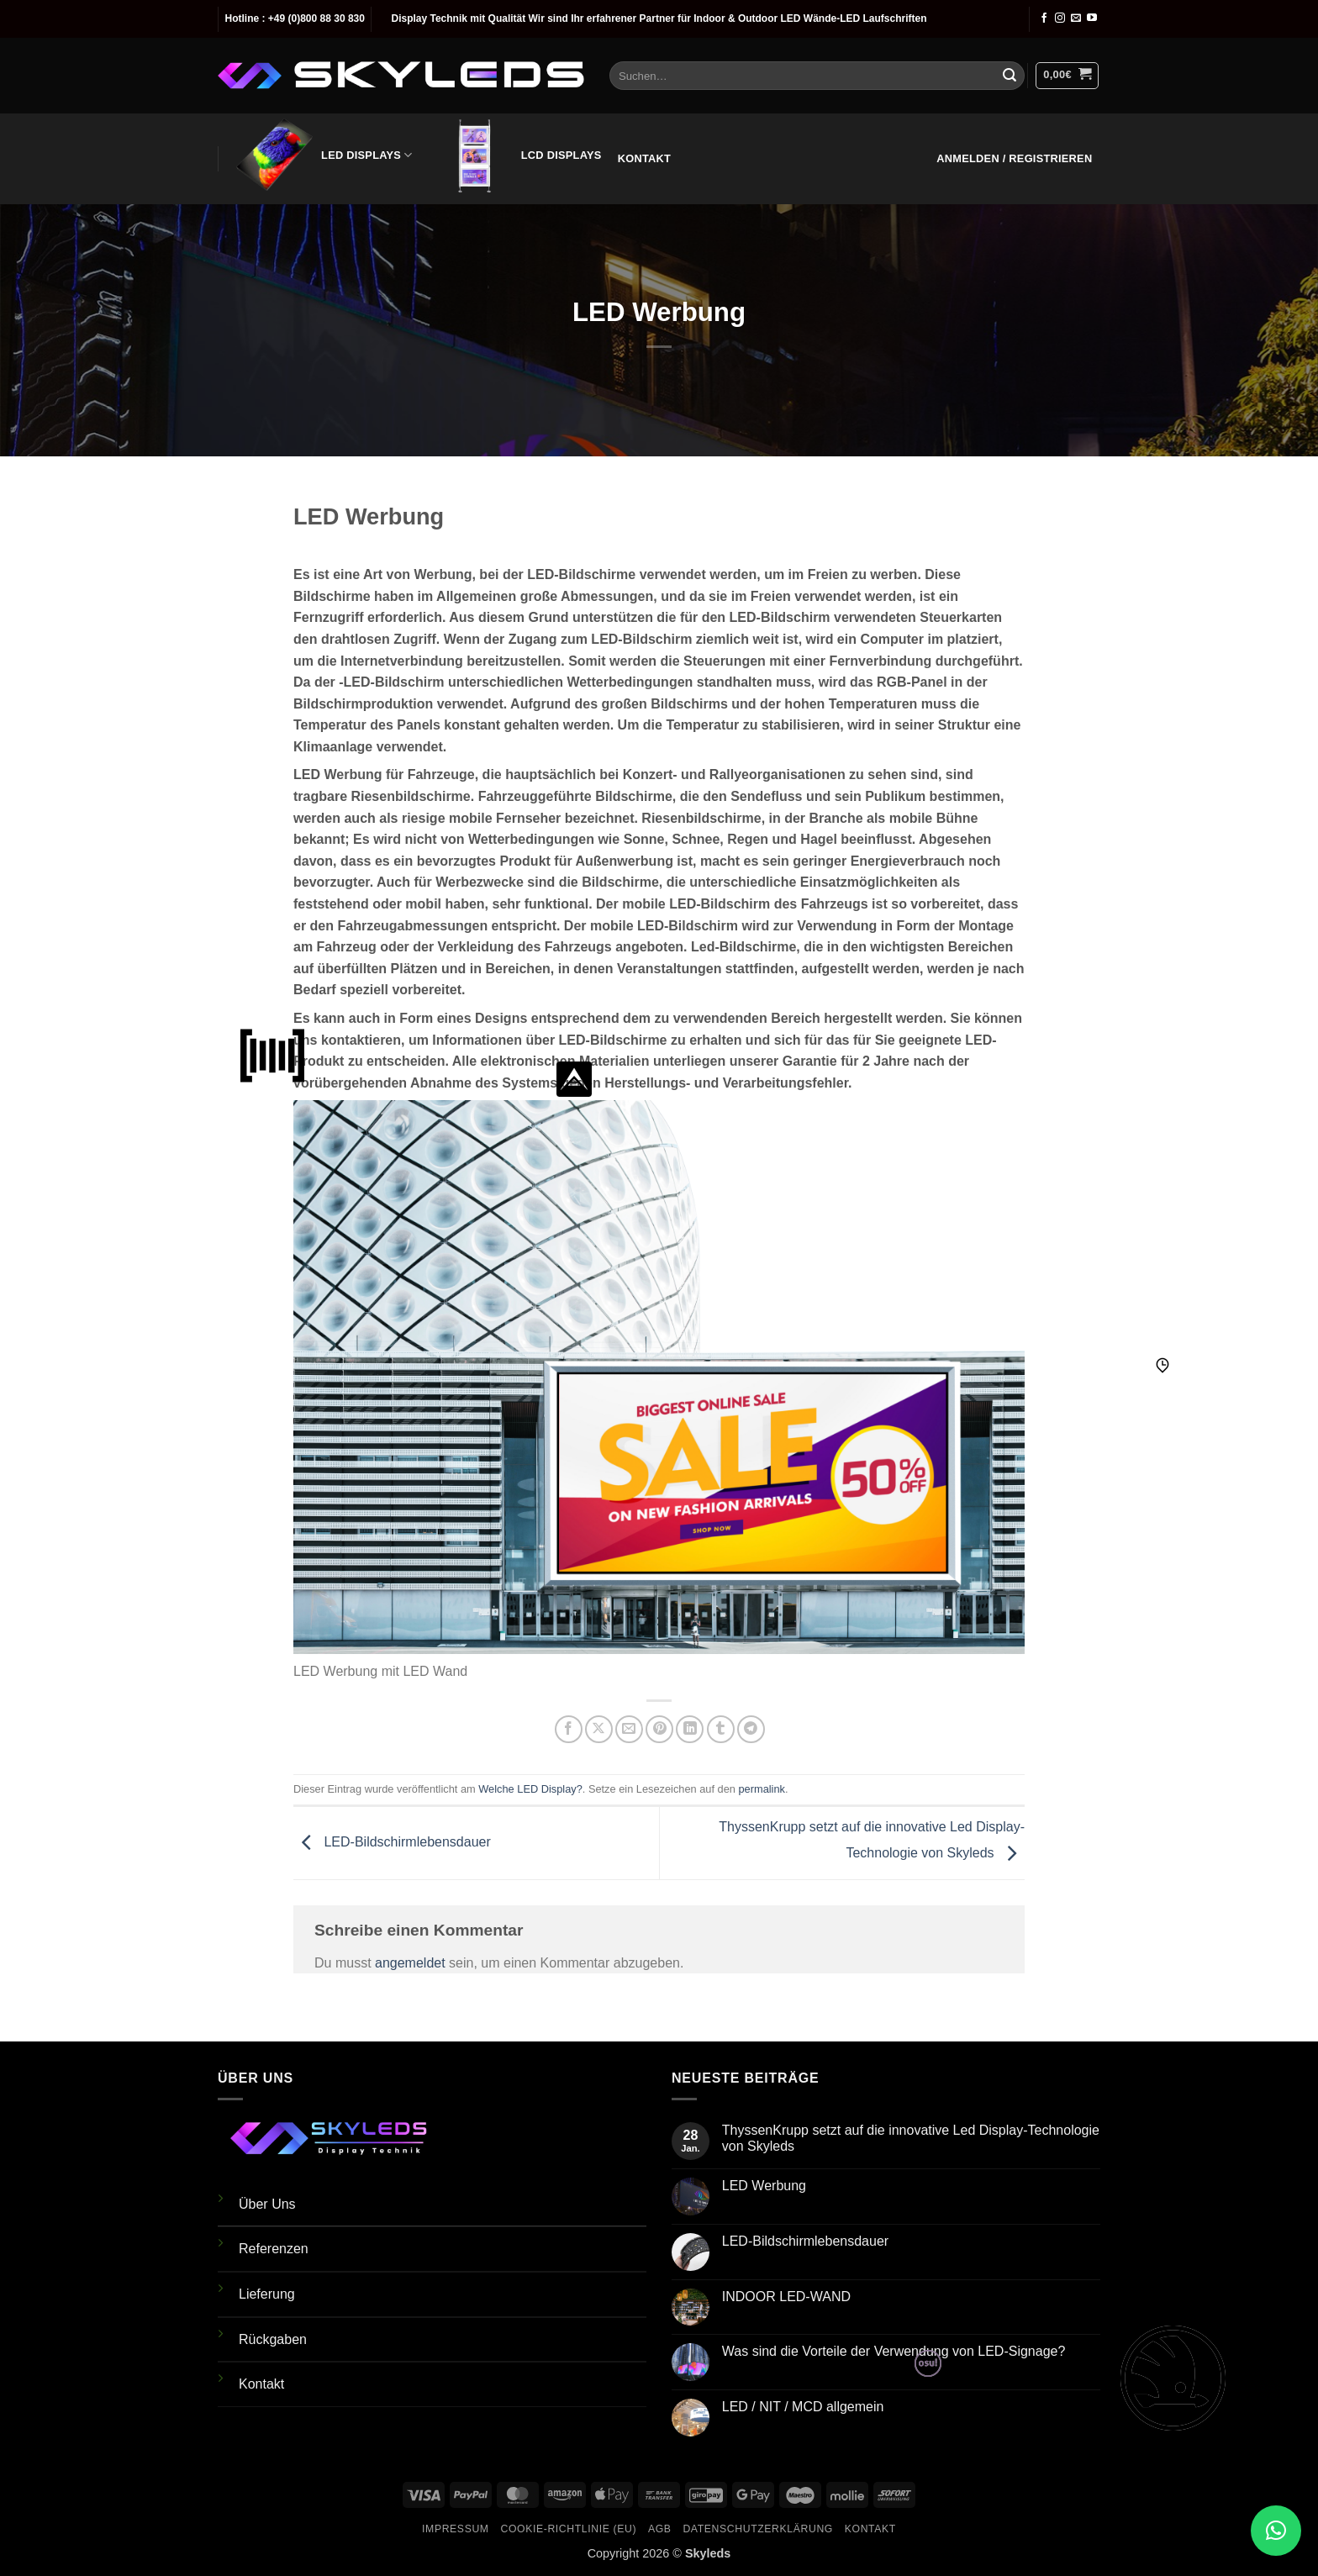 This screenshot has height=2576, width=1318. What do you see at coordinates (928, 2363) in the screenshot?
I see `open osu! rhythm game` at bounding box center [928, 2363].